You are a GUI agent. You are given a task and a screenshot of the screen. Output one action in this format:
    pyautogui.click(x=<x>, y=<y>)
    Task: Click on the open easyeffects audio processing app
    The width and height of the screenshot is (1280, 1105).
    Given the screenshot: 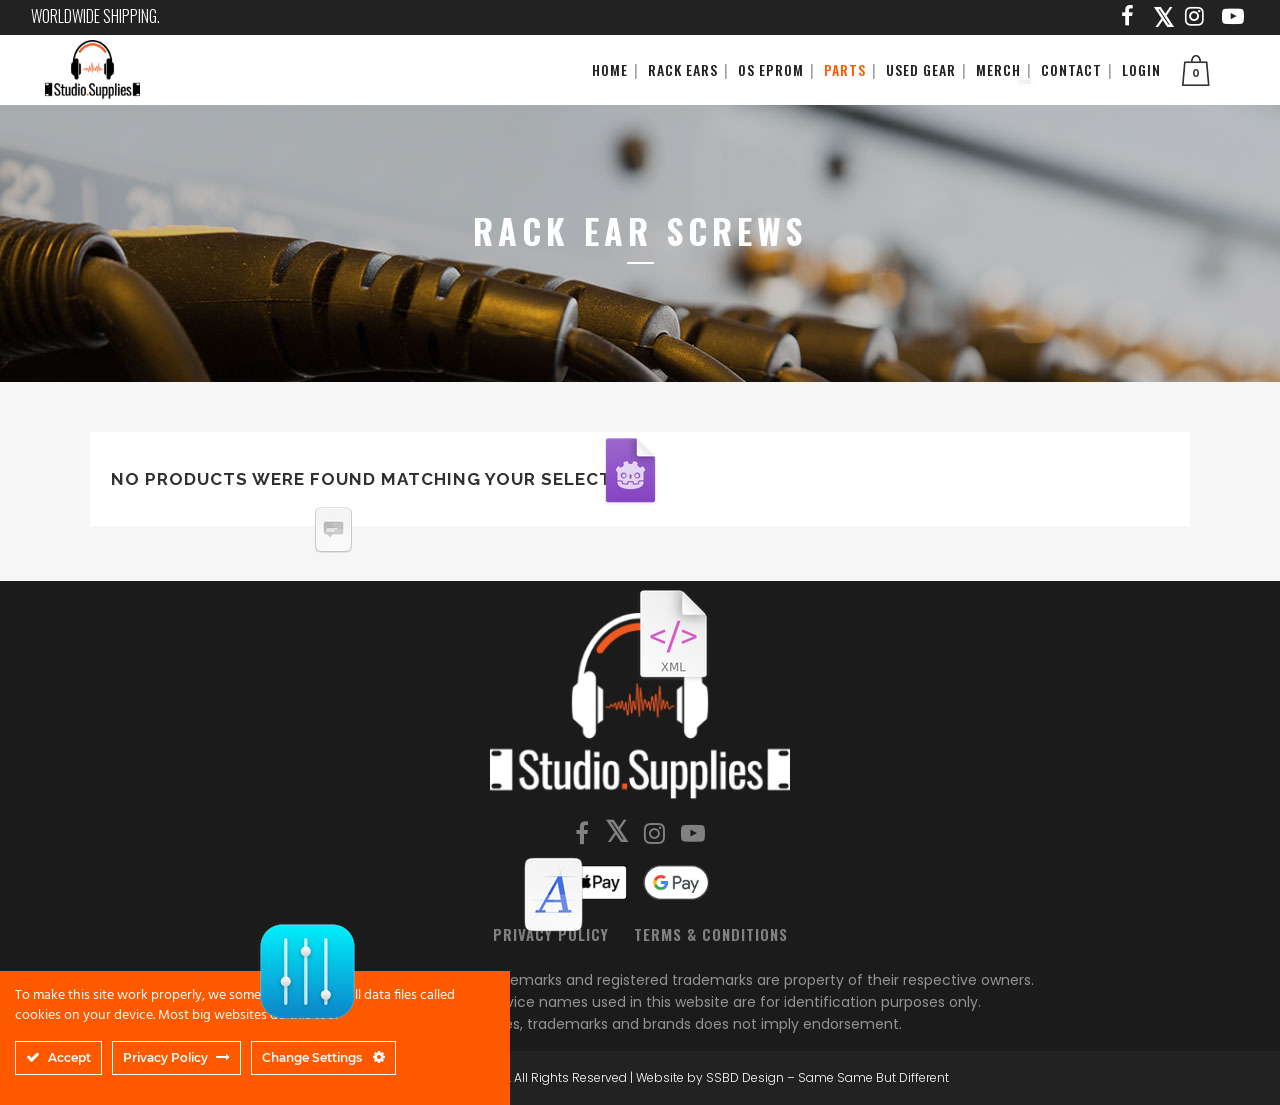 What is the action you would take?
    pyautogui.click(x=307, y=971)
    